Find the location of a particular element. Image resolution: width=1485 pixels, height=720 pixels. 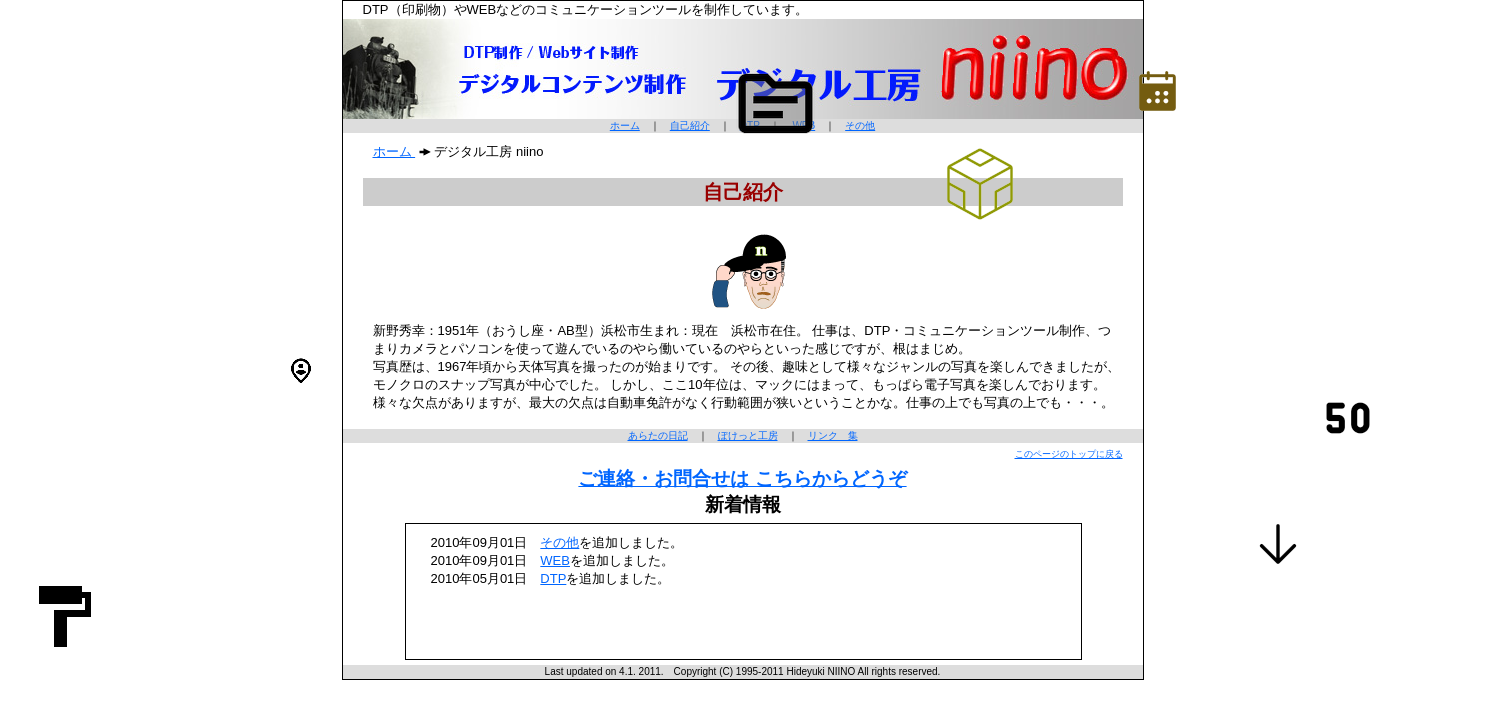

scroll down or view more content is located at coordinates (1278, 544).